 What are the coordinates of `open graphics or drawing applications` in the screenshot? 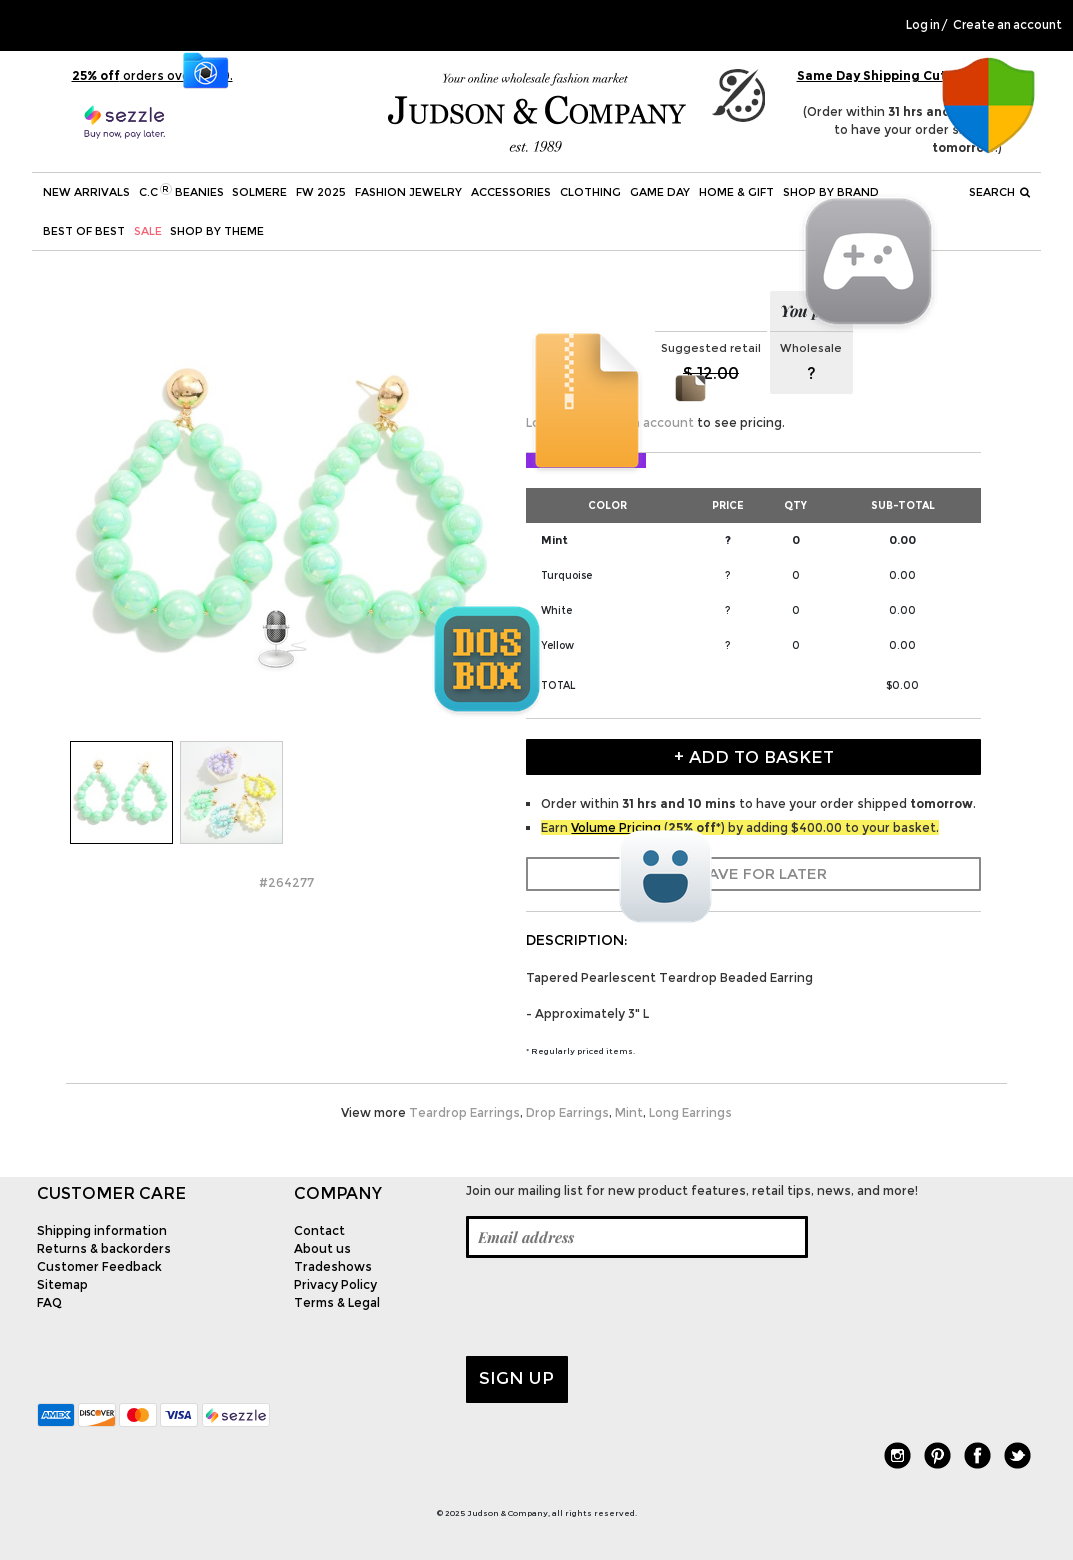 It's located at (738, 95).